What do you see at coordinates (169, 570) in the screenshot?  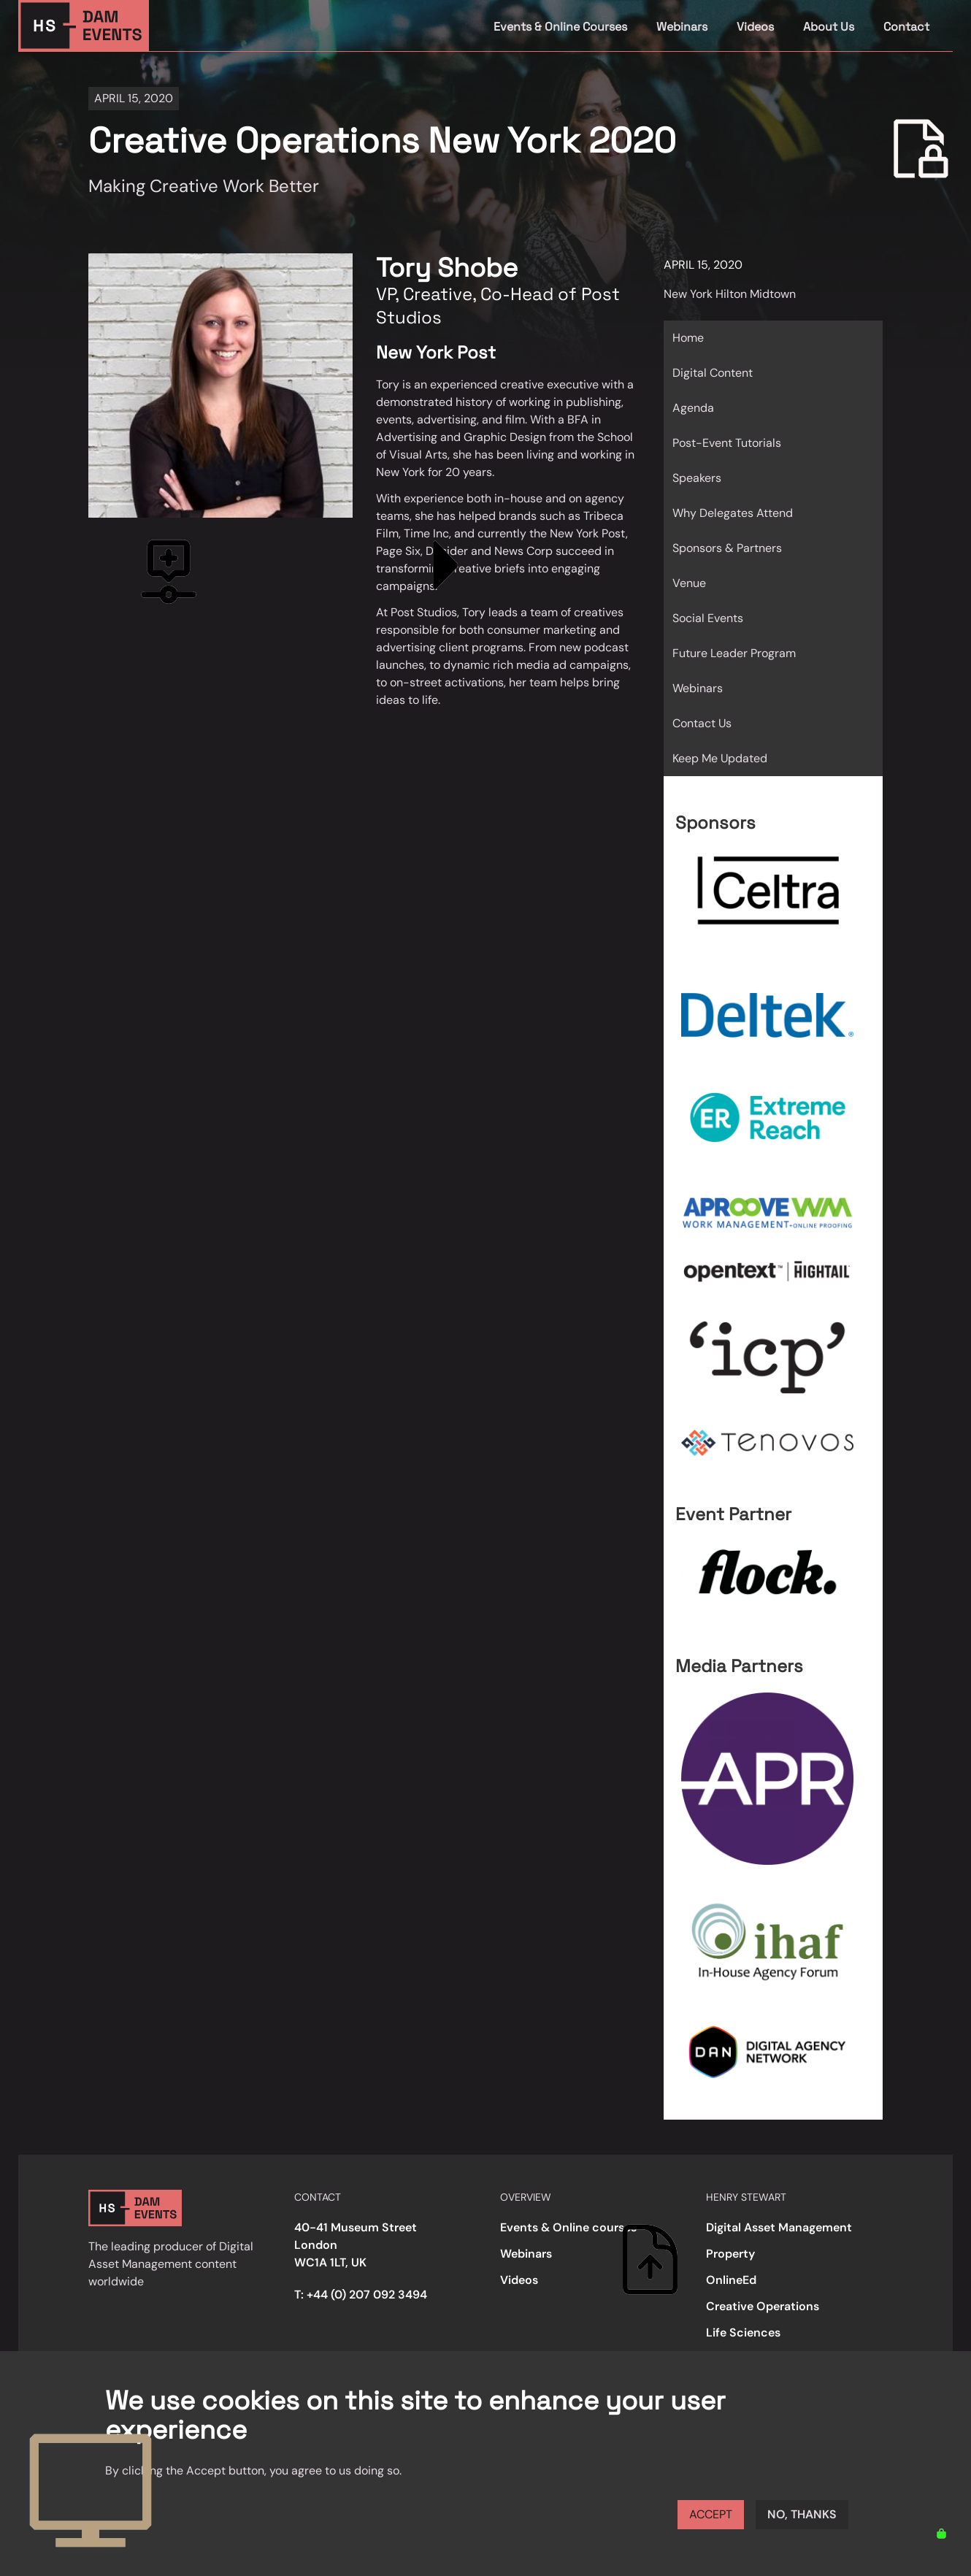 I see `add a new event to the timeline` at bounding box center [169, 570].